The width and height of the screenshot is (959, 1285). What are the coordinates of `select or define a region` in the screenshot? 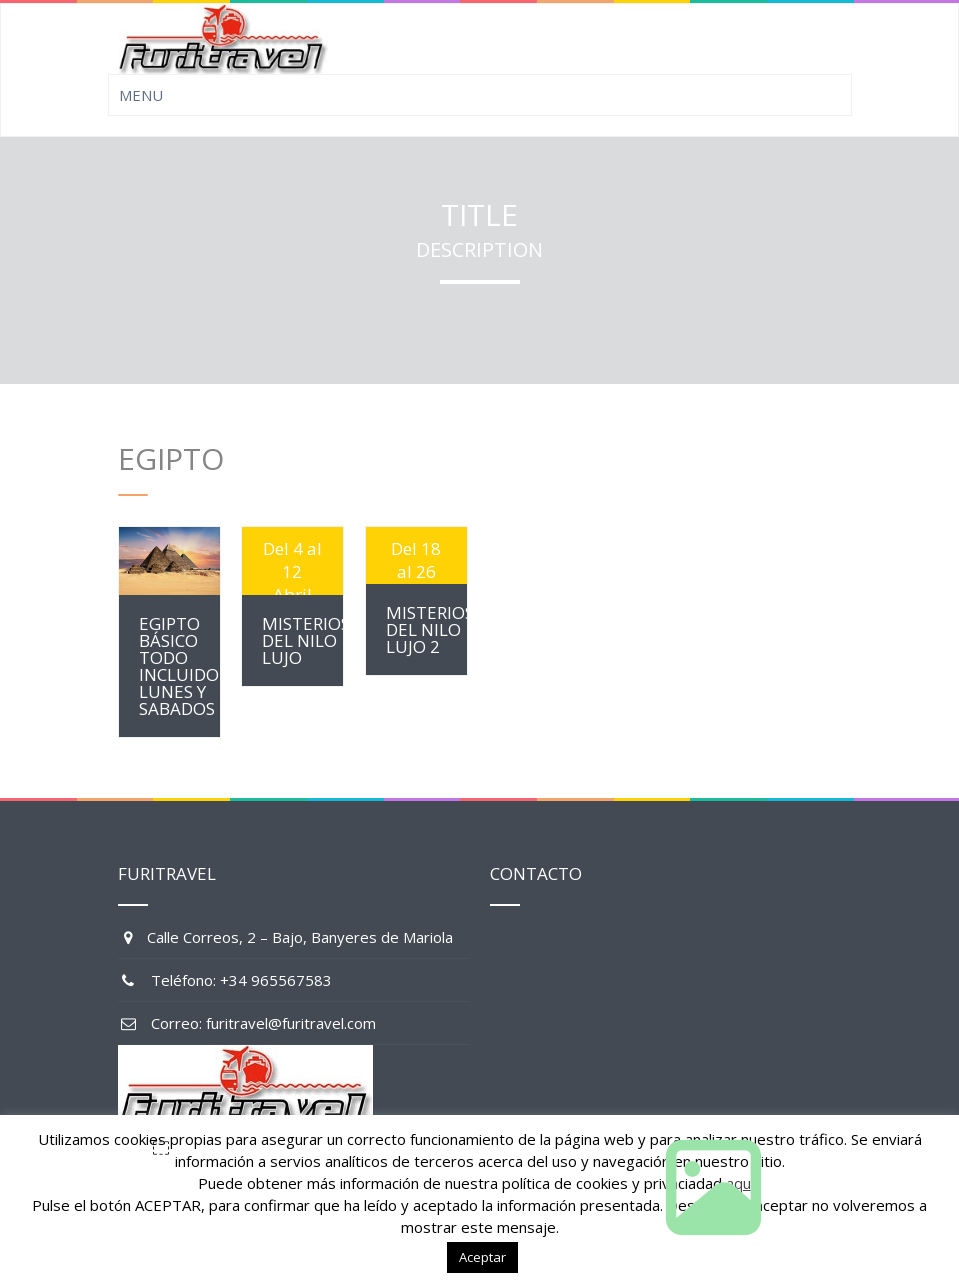 It's located at (161, 1148).